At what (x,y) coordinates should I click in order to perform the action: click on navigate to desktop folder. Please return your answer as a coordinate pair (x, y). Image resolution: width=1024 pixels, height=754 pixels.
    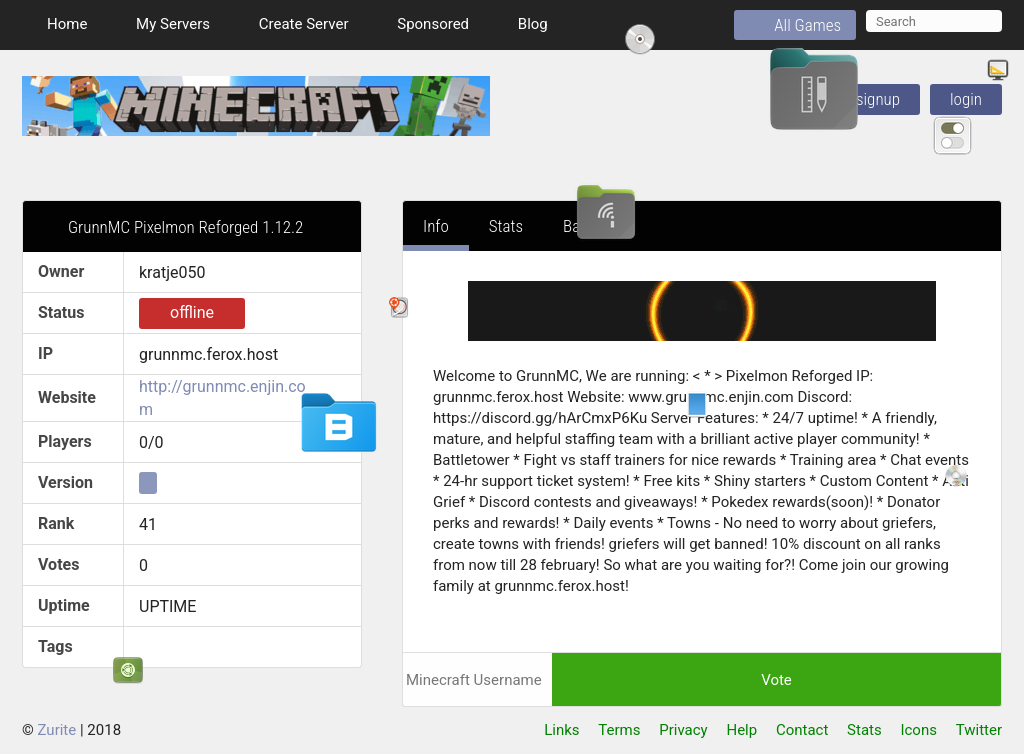
    Looking at the image, I should click on (128, 669).